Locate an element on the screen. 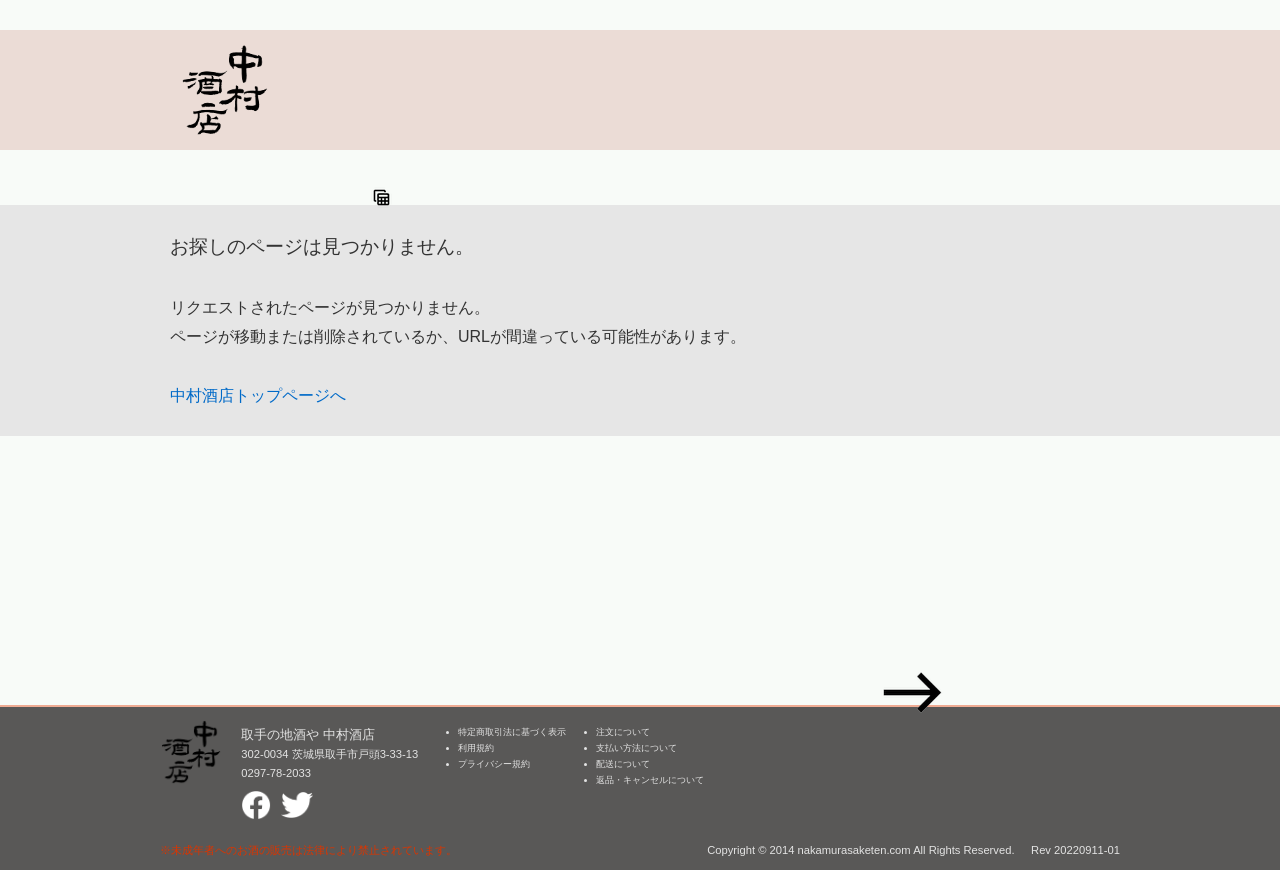  switch to table view layout is located at coordinates (381, 197).